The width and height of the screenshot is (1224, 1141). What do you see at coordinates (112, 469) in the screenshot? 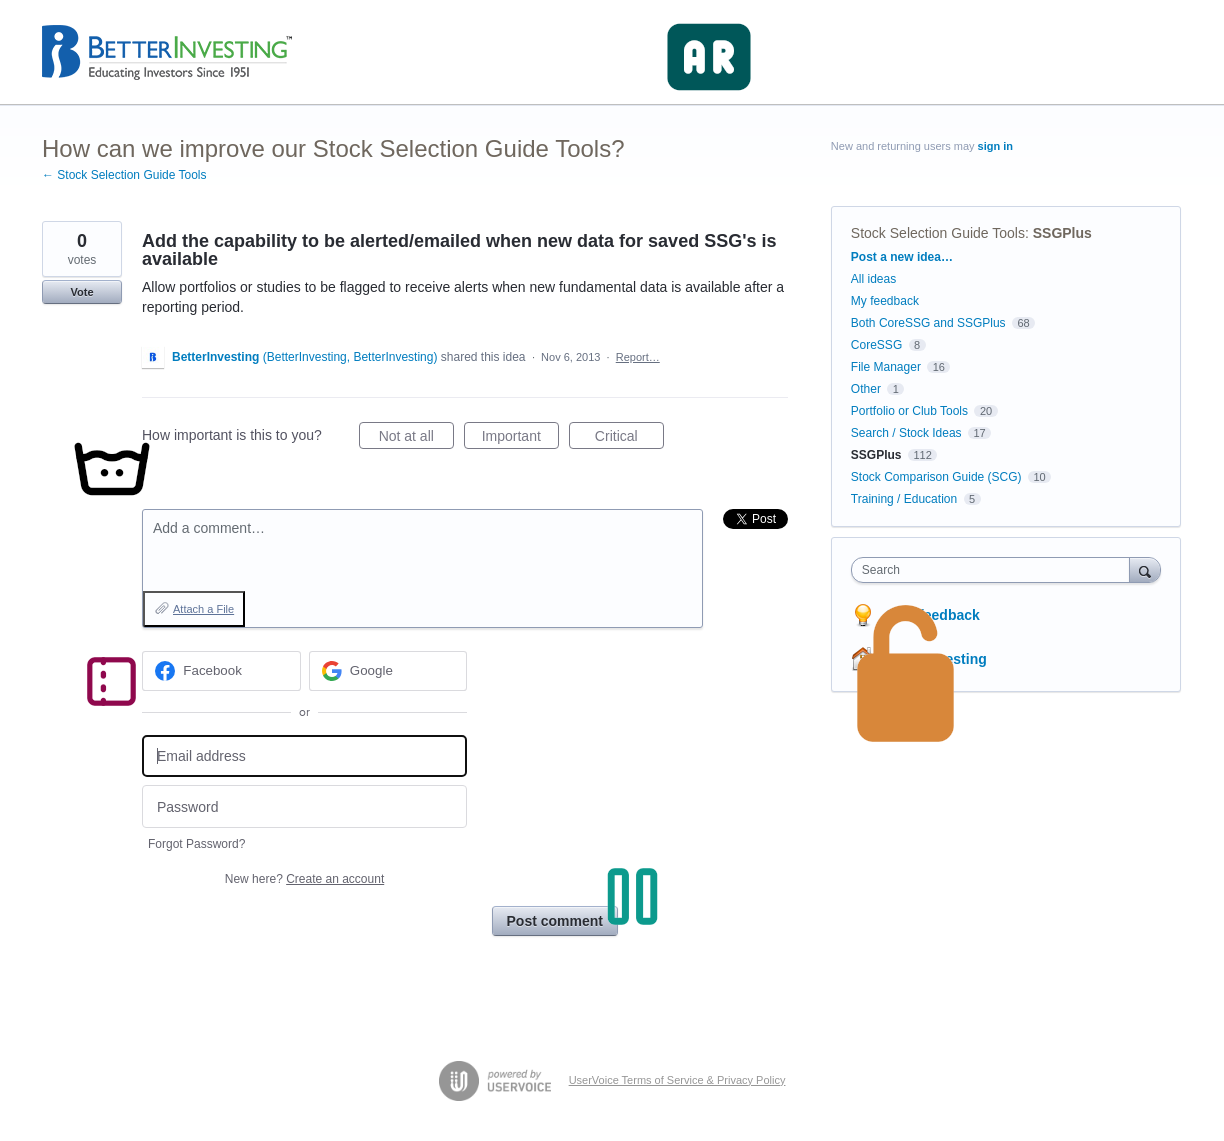
I see `wash at low temperature setting` at bounding box center [112, 469].